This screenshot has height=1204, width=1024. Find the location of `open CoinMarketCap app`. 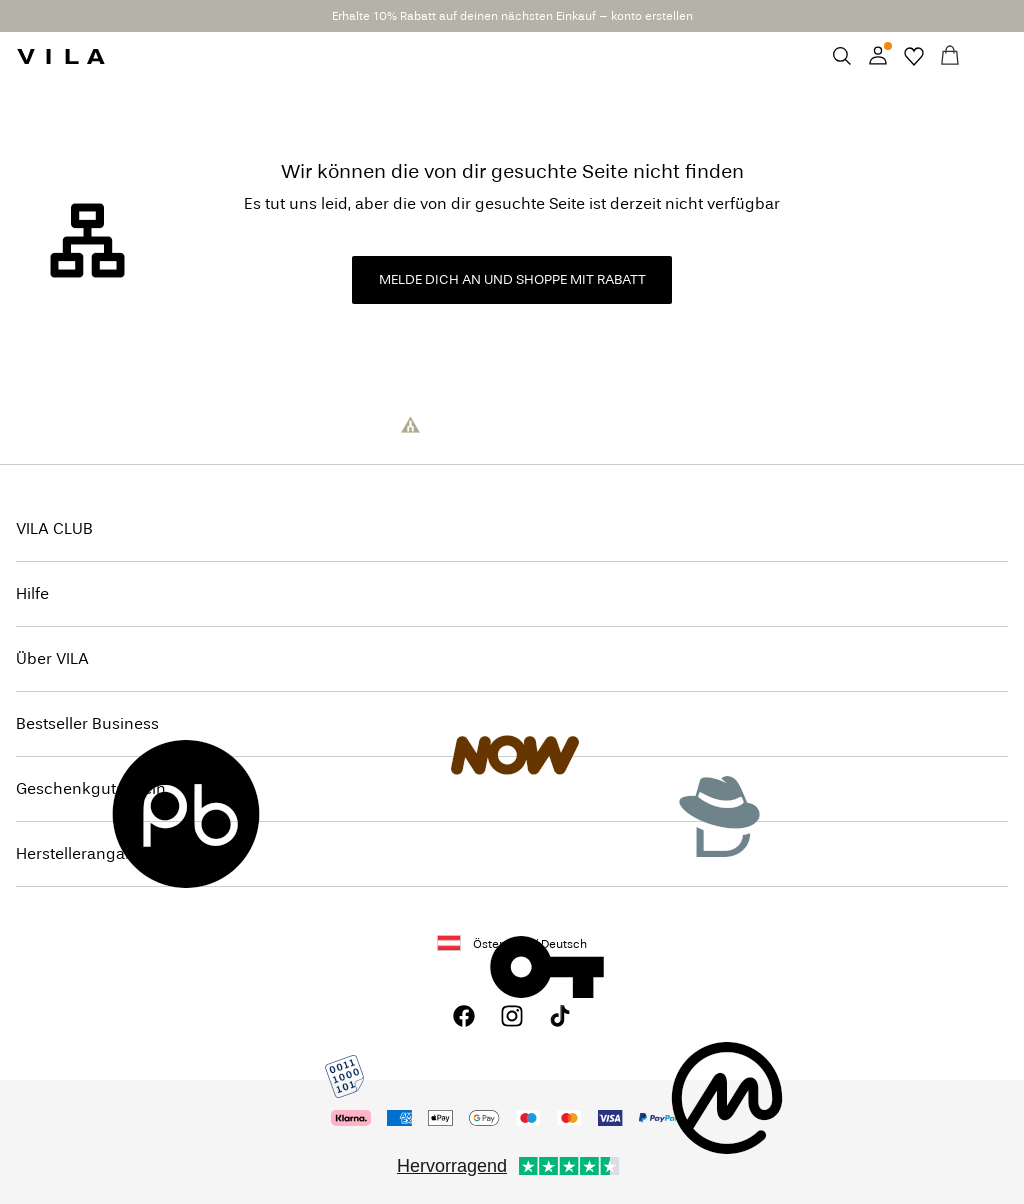

open CoinMarketCap app is located at coordinates (727, 1098).